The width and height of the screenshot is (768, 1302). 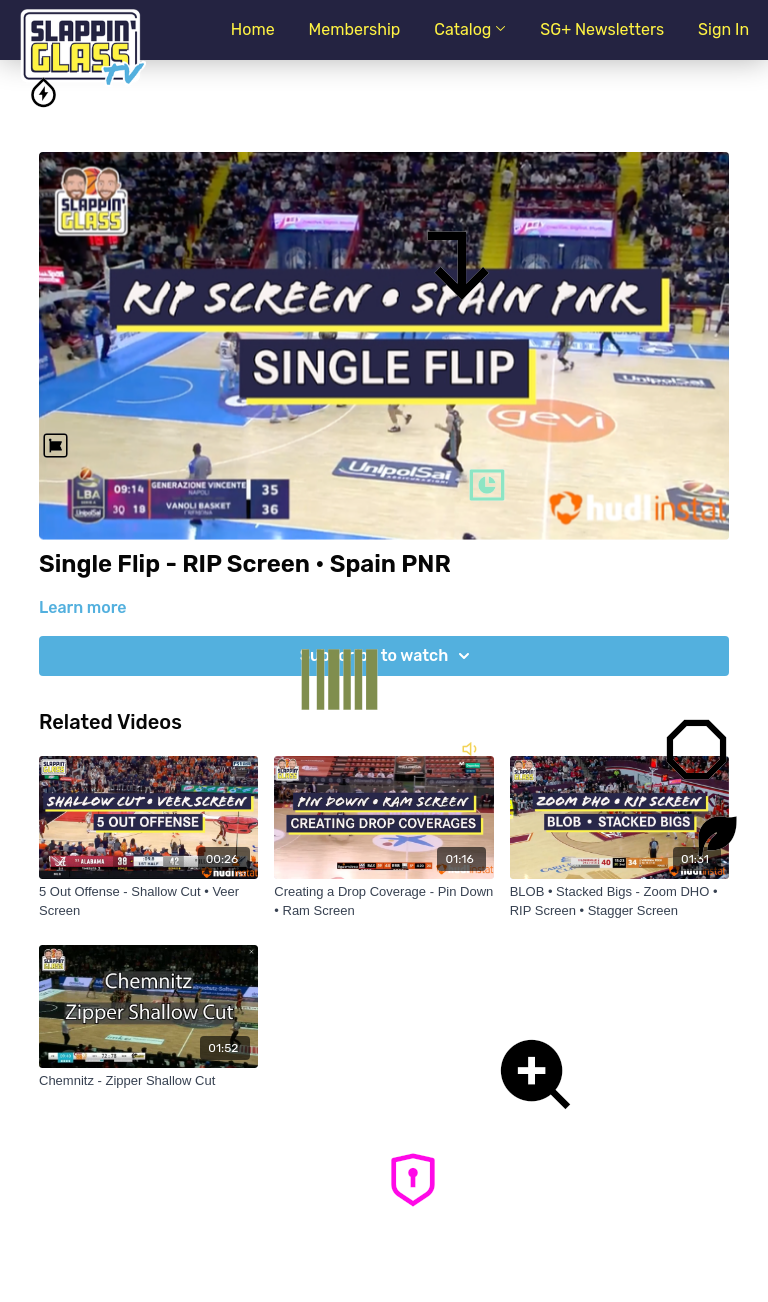 What do you see at coordinates (43, 93) in the screenshot?
I see `indicates hydroelectric or water-powered energy` at bounding box center [43, 93].